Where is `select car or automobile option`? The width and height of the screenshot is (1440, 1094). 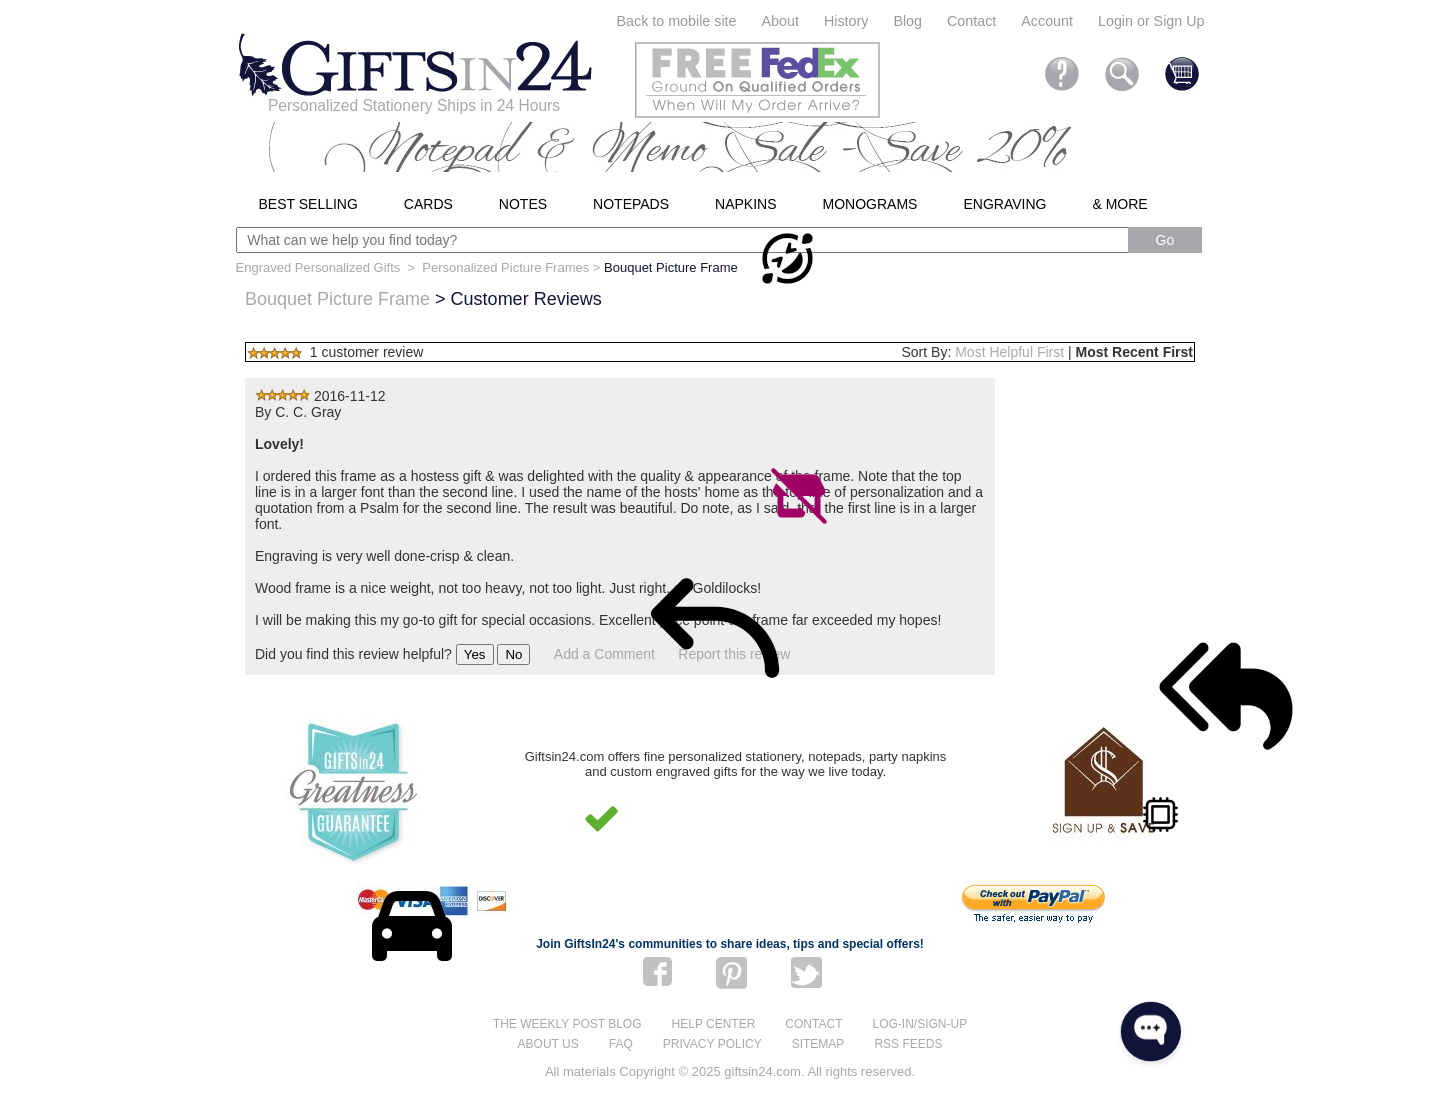 select car or automobile option is located at coordinates (412, 926).